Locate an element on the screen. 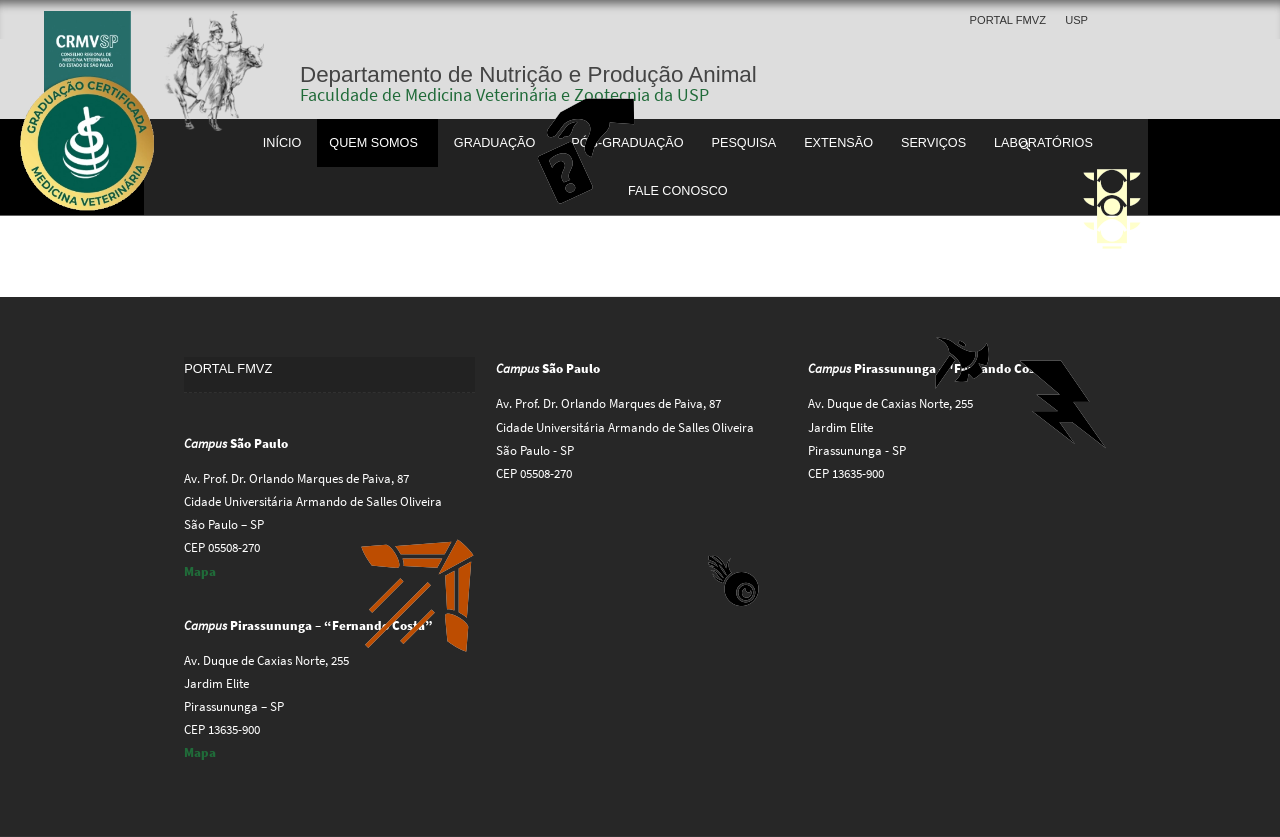 This screenshot has width=1280, height=837. indicates a damaged or worn weapon in inventory is located at coordinates (962, 365).